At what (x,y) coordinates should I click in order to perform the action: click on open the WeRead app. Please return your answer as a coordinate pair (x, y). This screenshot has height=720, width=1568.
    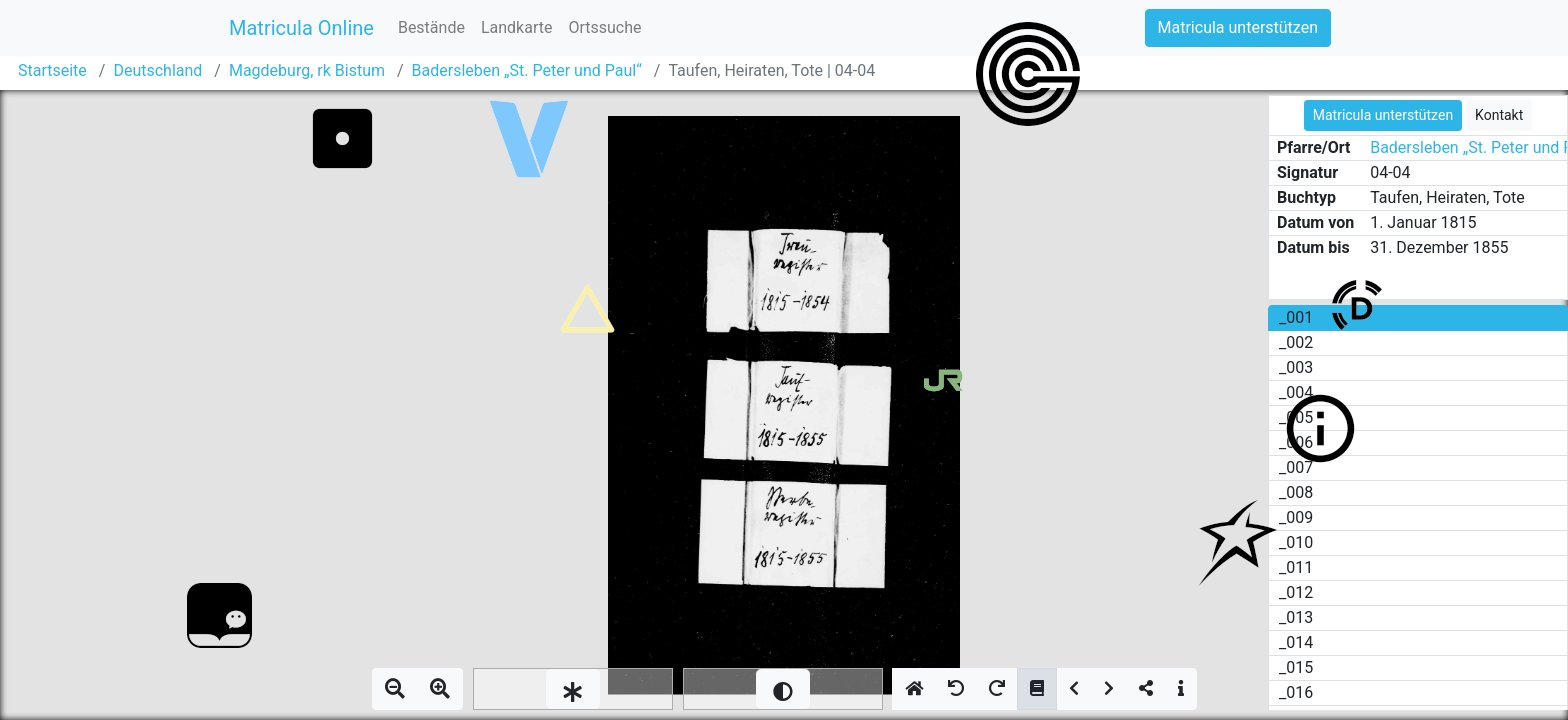
    Looking at the image, I should click on (219, 615).